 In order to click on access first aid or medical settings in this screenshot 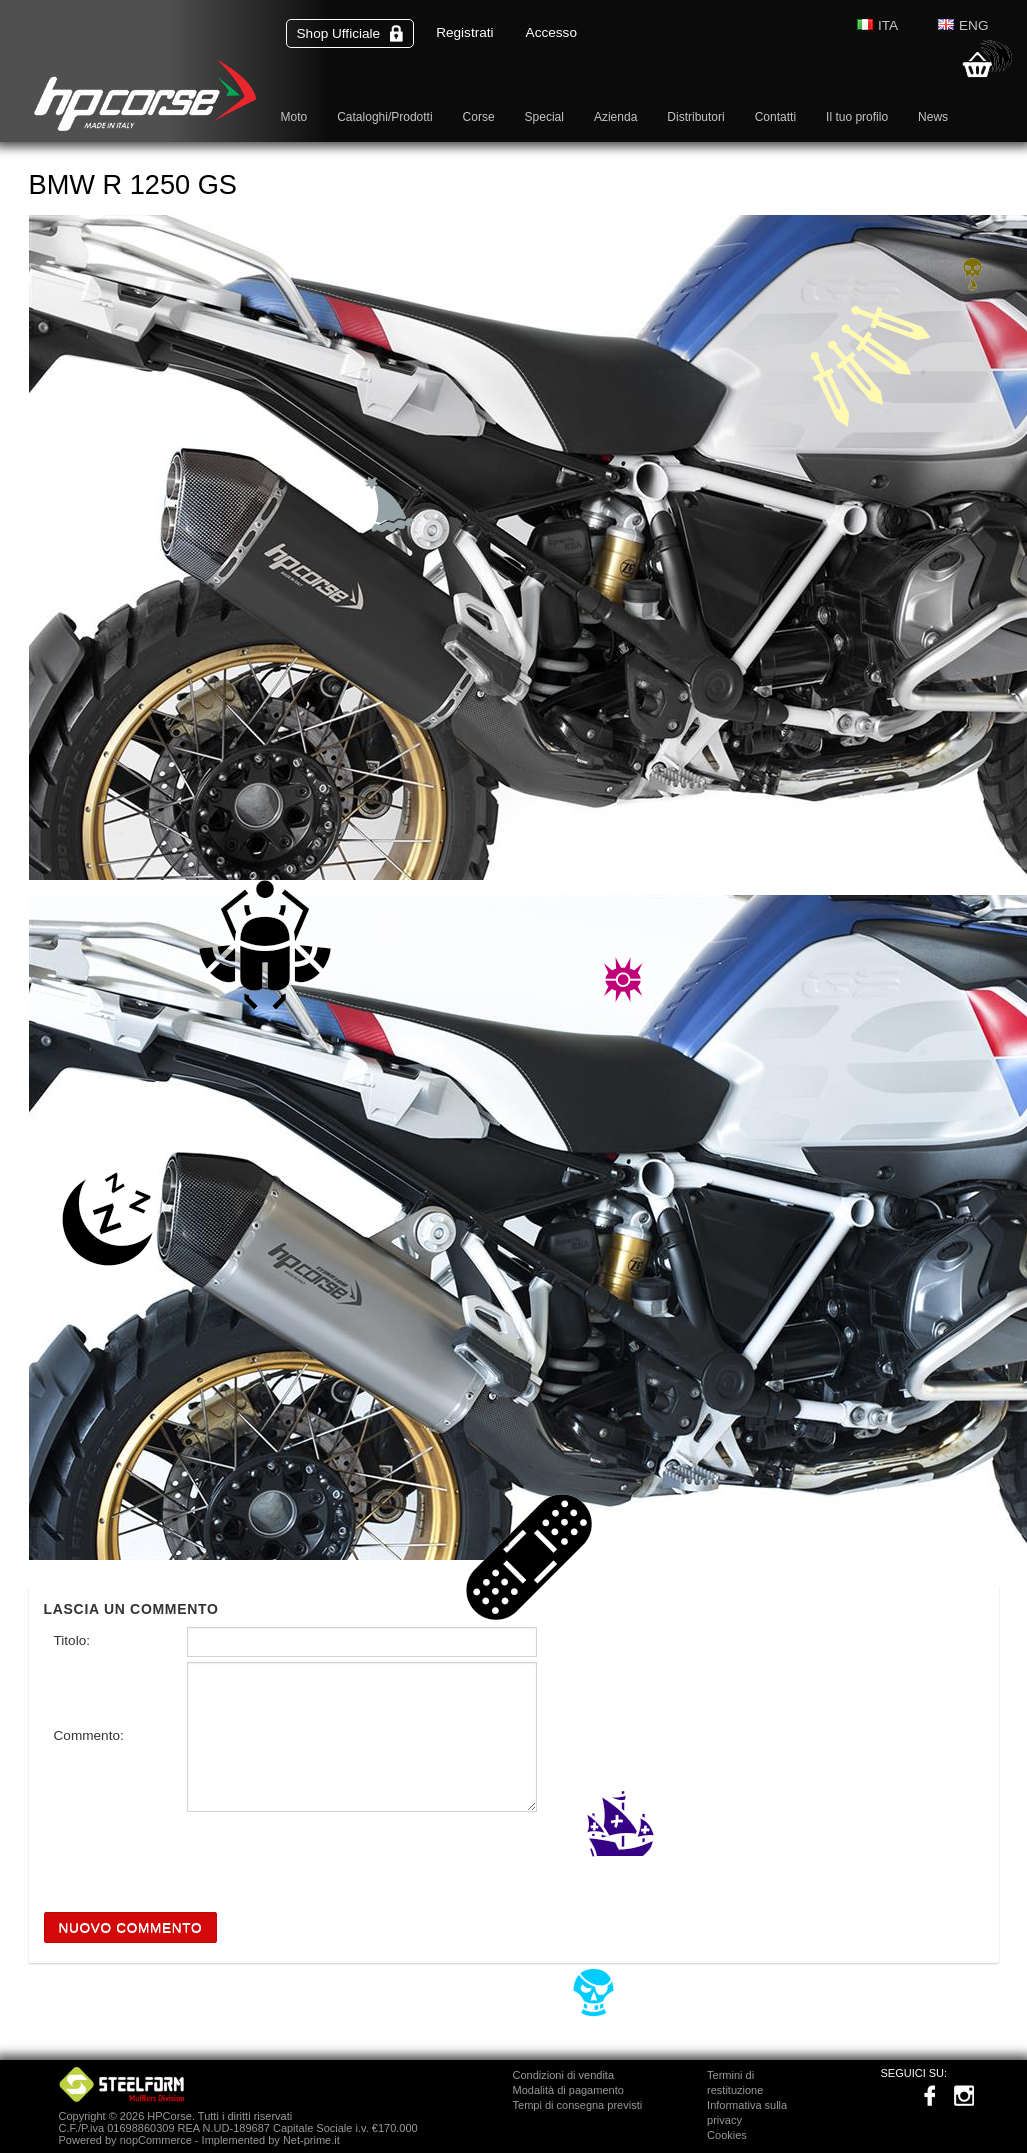, I will do `click(528, 1556)`.